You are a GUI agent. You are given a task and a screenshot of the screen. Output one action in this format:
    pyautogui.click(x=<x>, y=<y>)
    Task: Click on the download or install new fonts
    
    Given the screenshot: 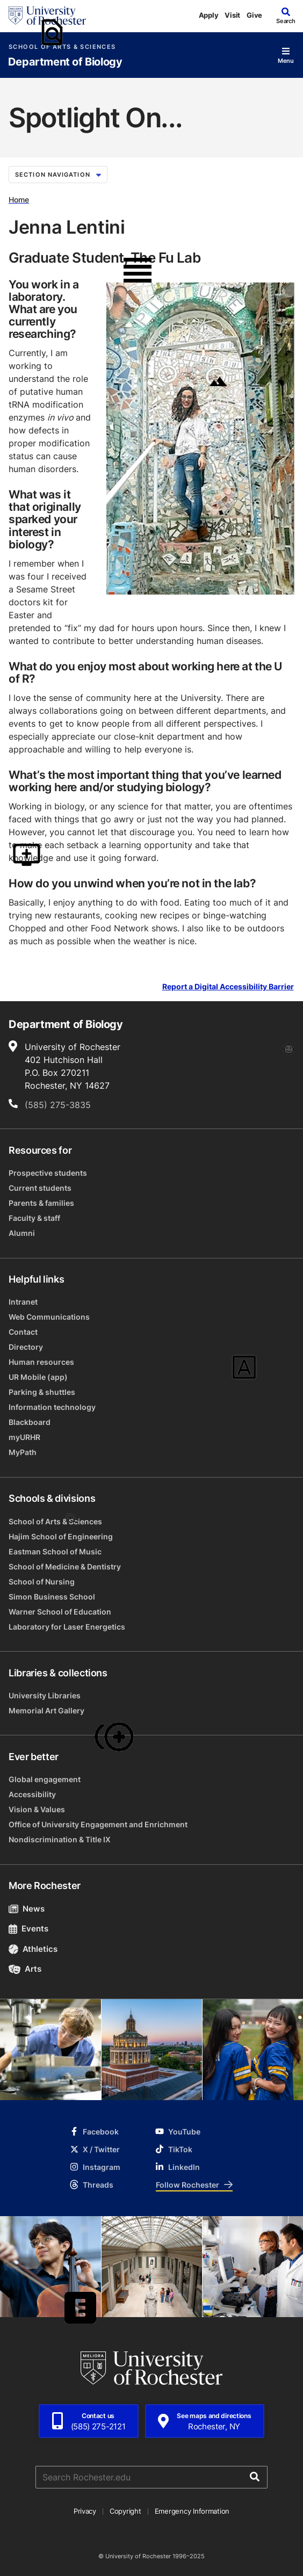 What is the action you would take?
    pyautogui.click(x=244, y=1367)
    